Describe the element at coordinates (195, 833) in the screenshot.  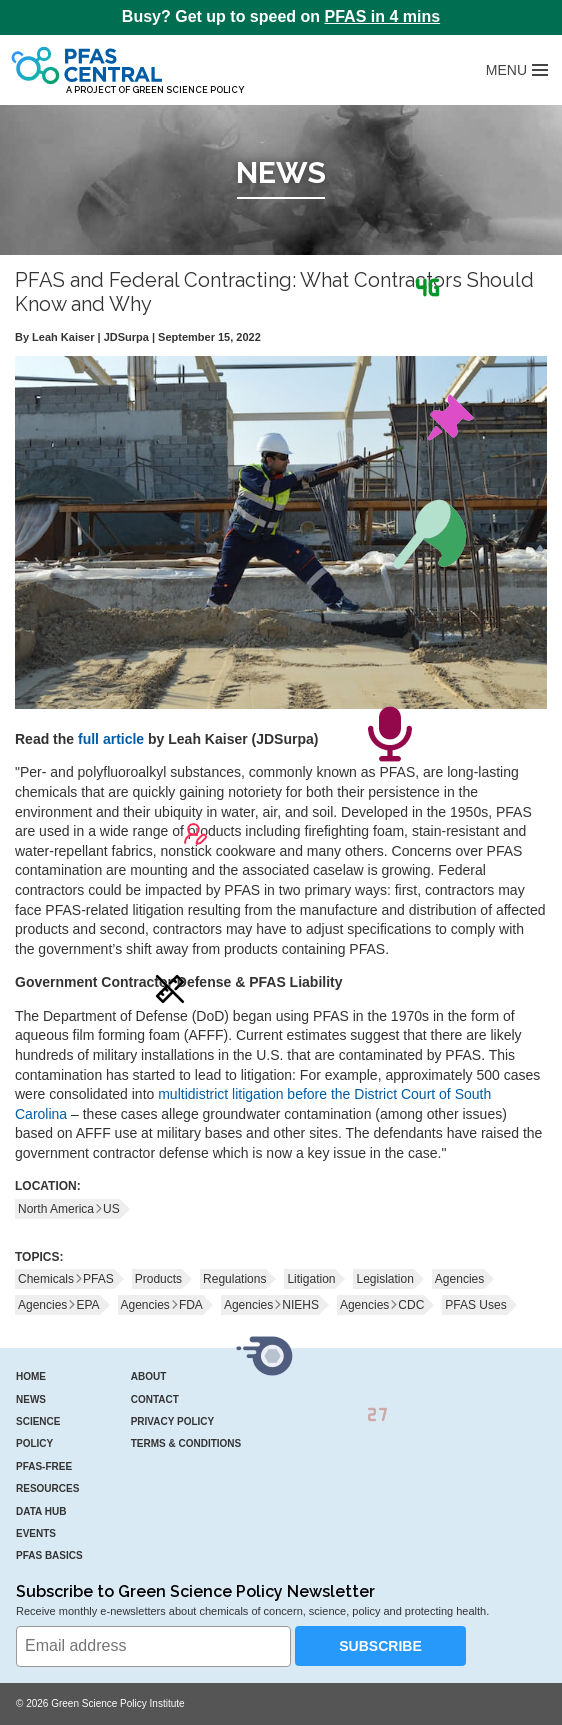
I see `edit your profile` at that location.